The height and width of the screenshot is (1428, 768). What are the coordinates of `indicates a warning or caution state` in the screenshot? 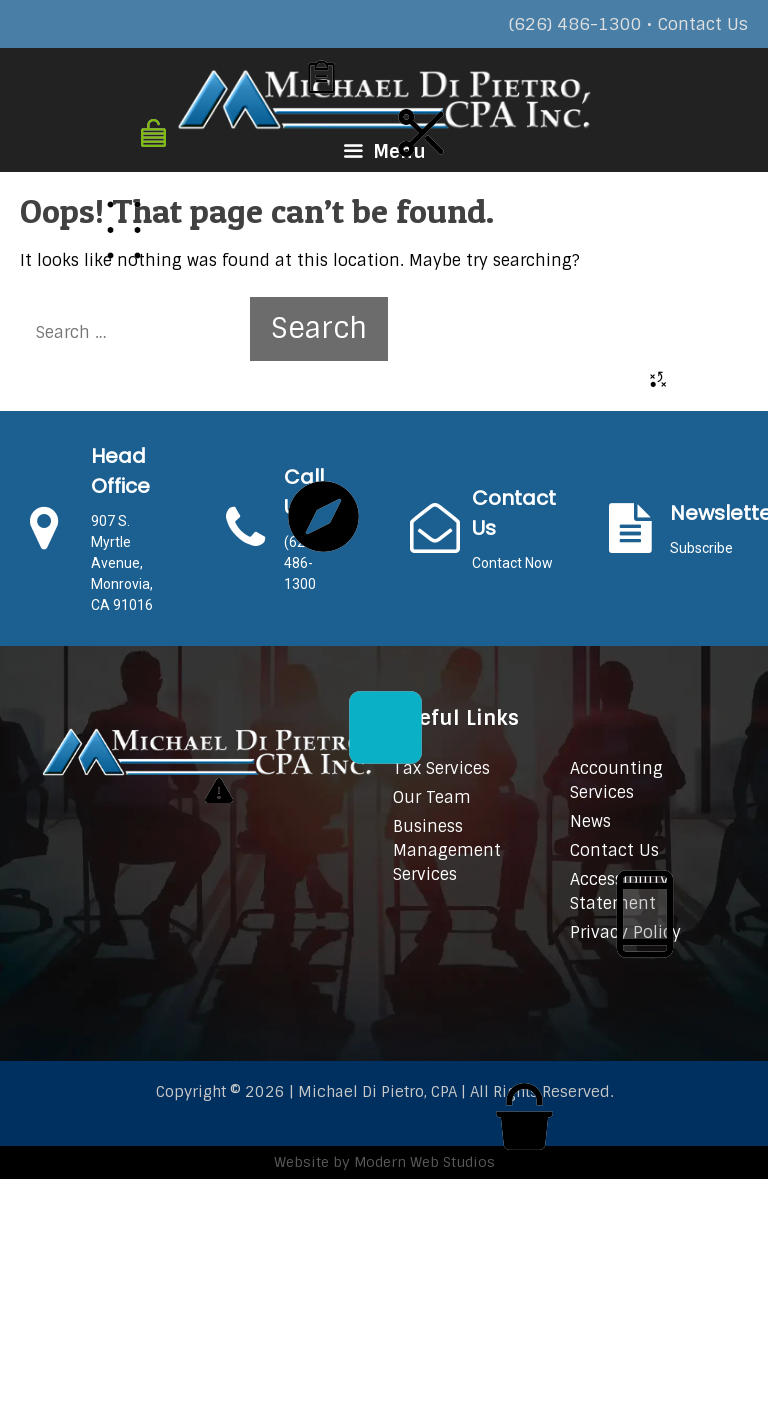 It's located at (219, 791).